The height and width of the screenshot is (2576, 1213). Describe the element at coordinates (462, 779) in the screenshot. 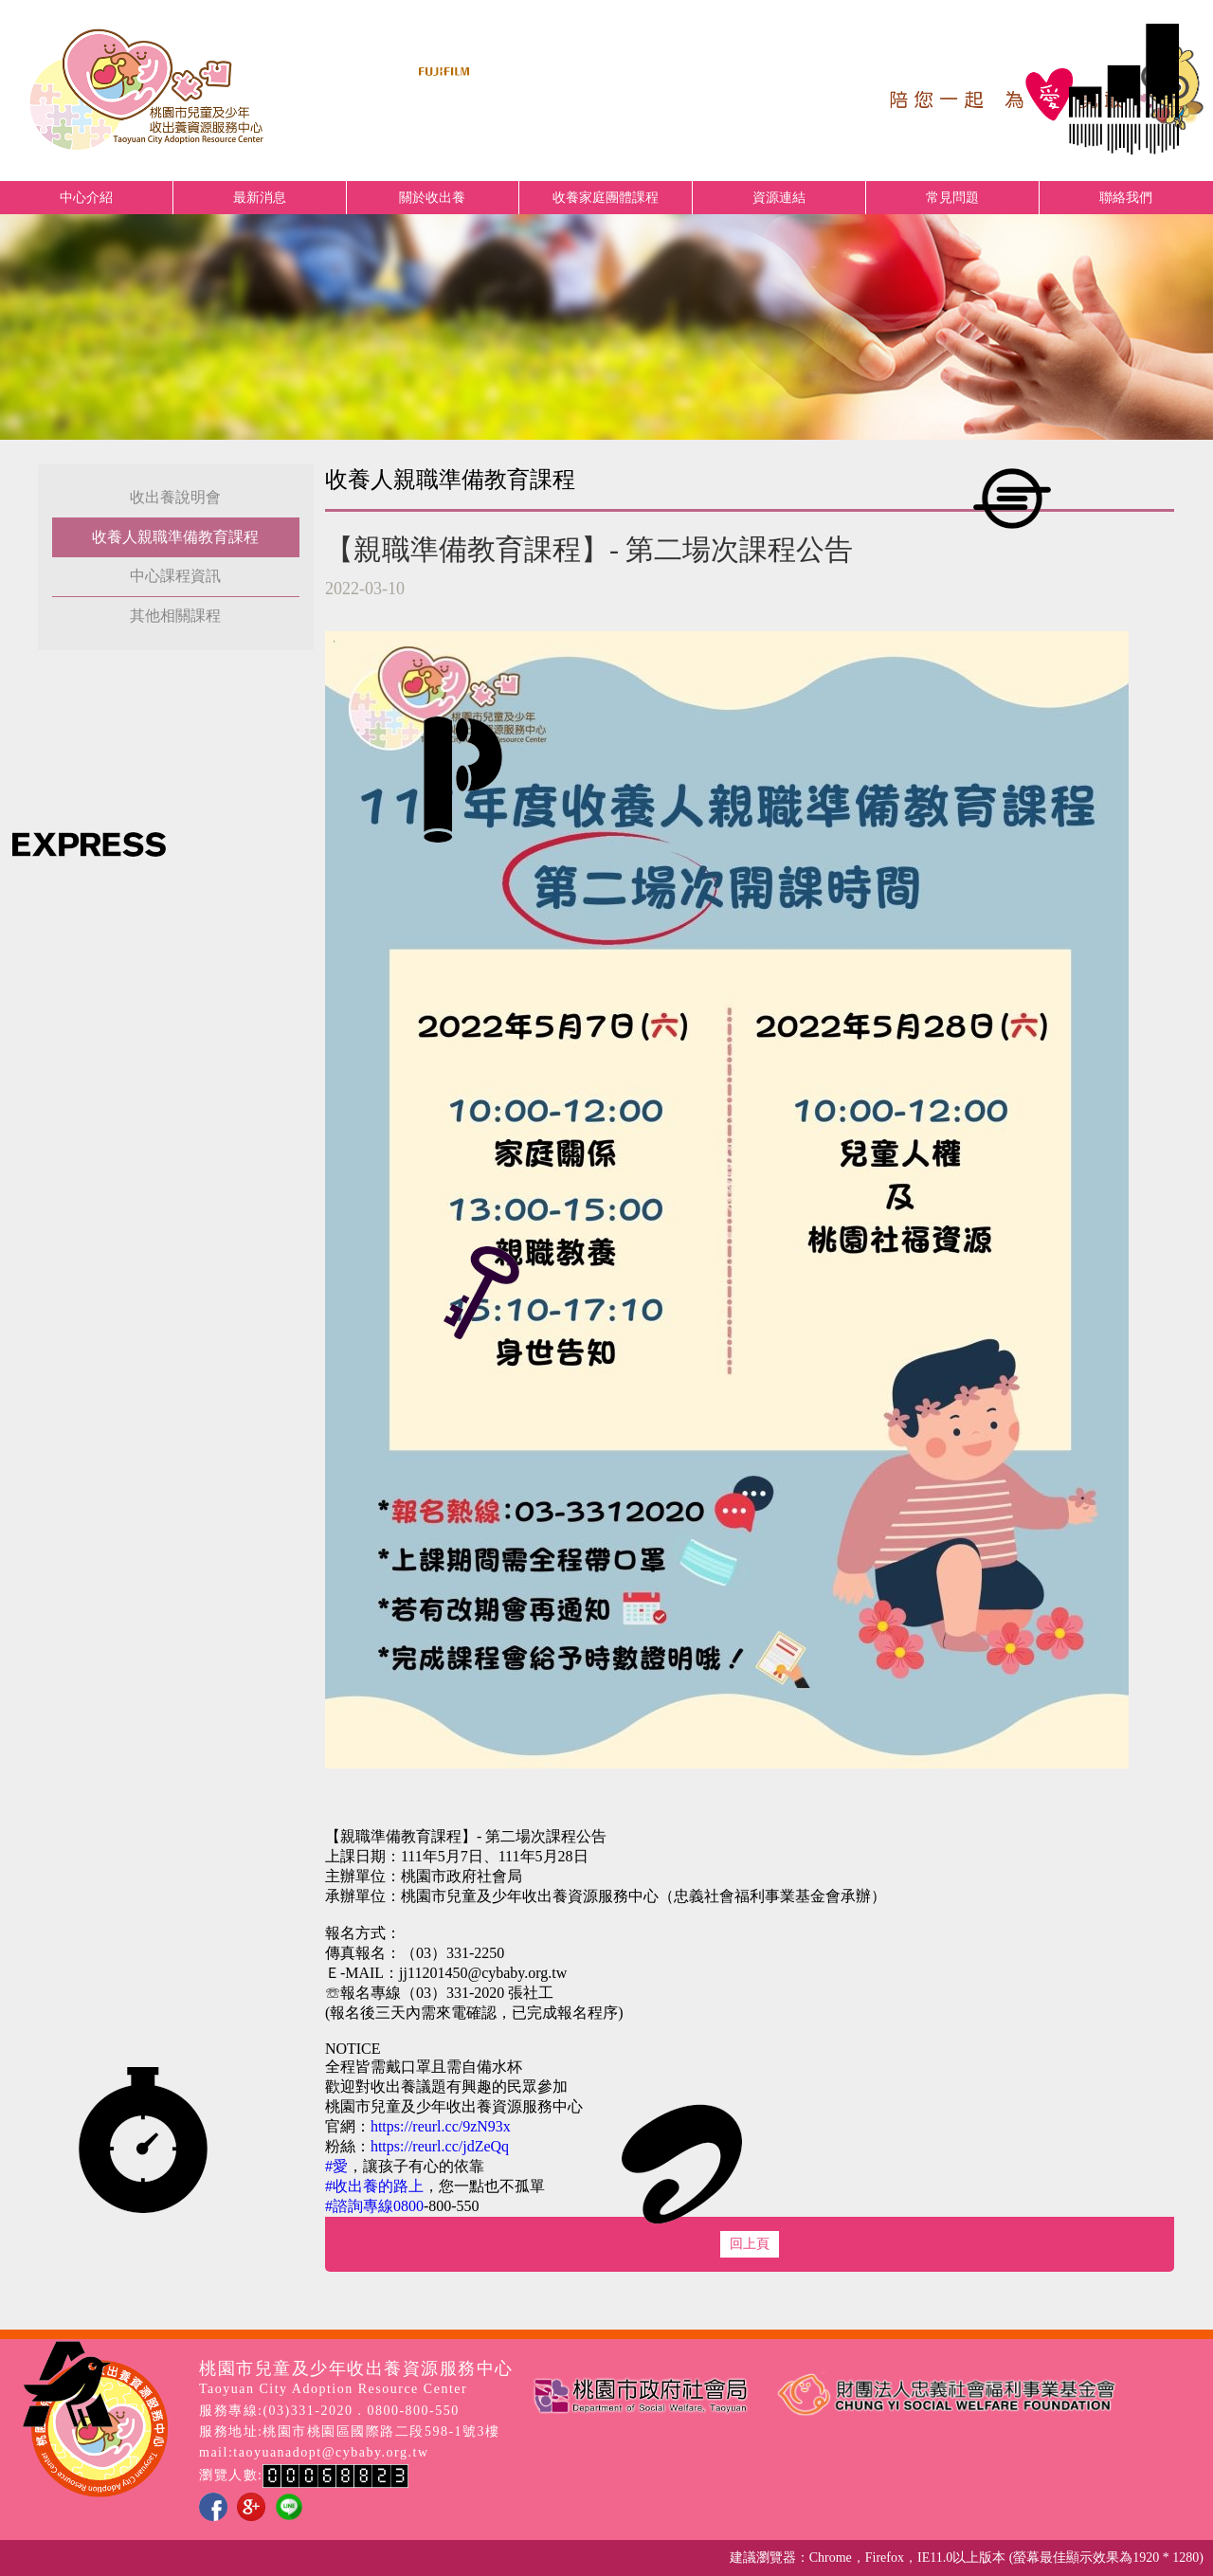

I see `open piped app` at that location.